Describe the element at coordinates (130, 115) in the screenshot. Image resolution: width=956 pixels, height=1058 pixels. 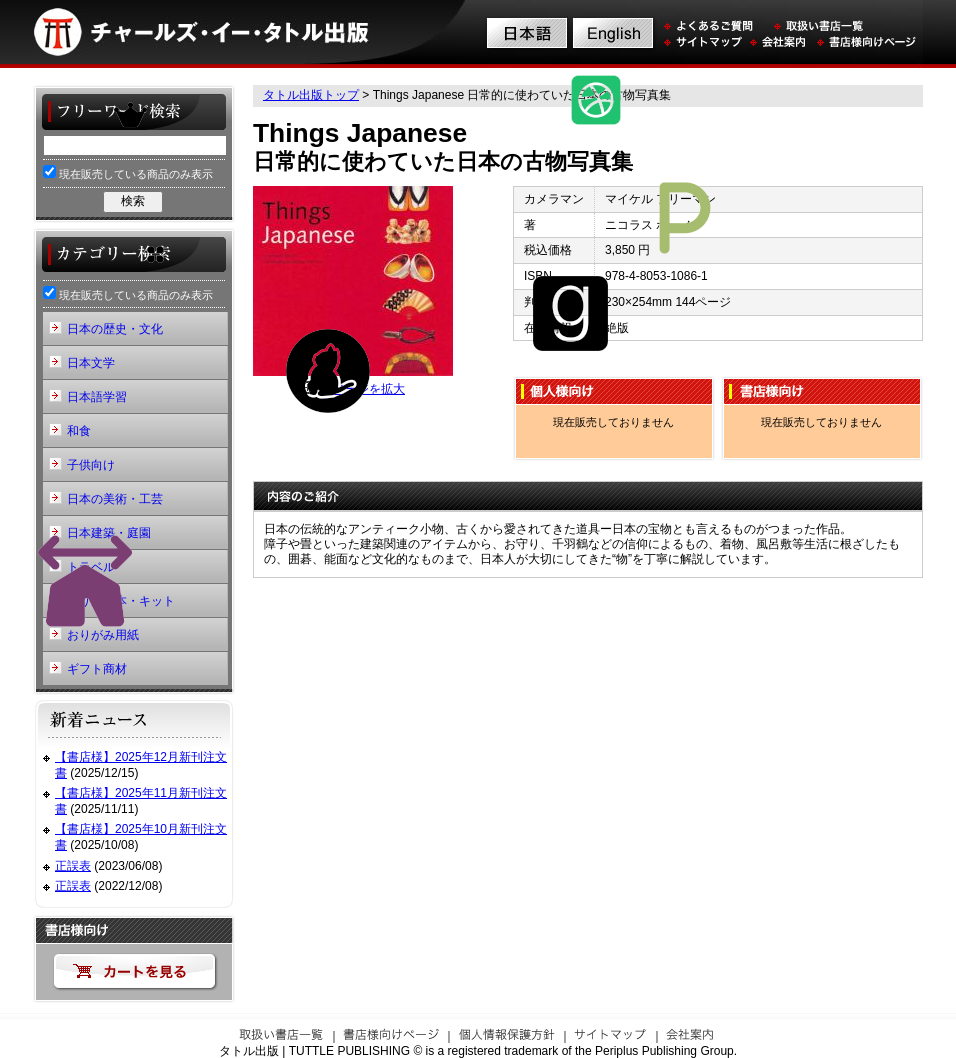
I see `web awesome brand logo` at that location.